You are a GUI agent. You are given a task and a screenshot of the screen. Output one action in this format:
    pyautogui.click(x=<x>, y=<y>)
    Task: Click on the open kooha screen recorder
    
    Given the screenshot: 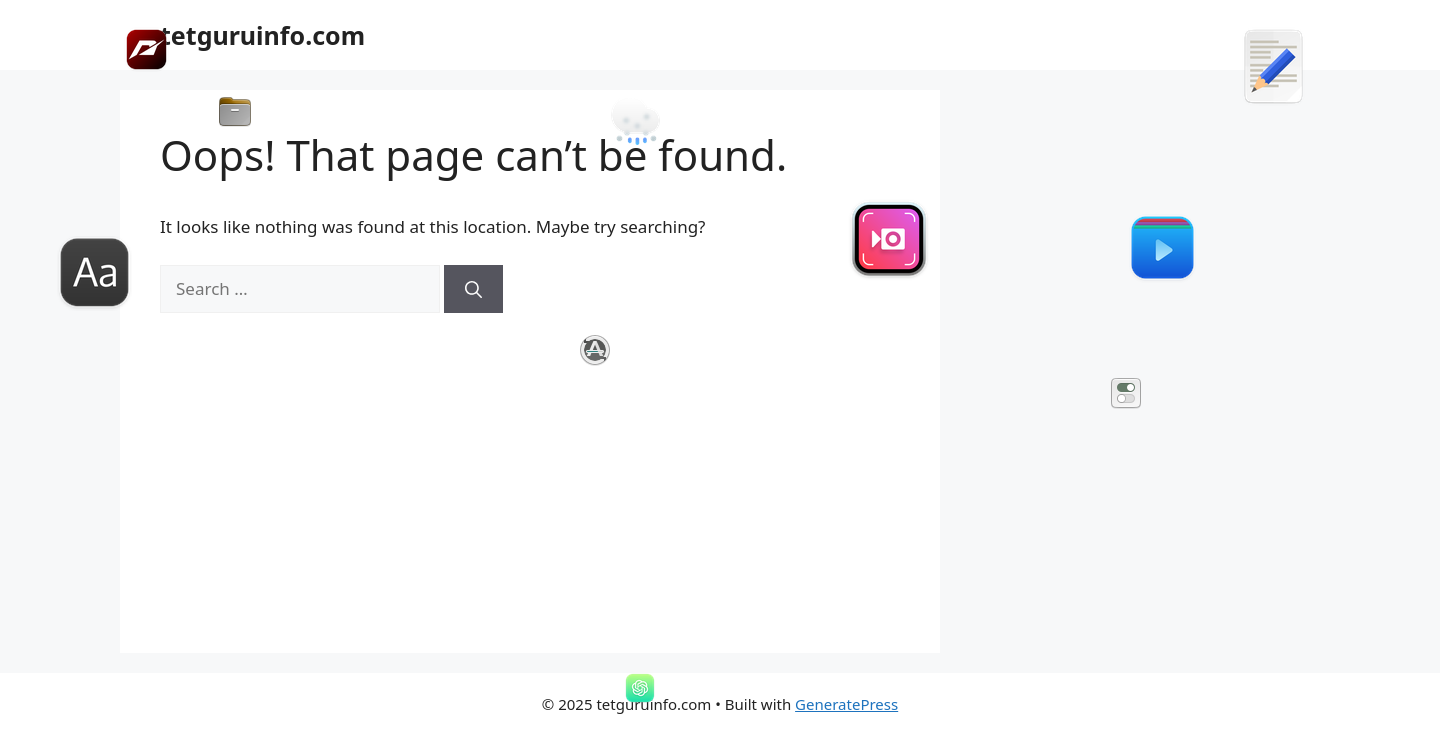 What is the action you would take?
    pyautogui.click(x=889, y=239)
    